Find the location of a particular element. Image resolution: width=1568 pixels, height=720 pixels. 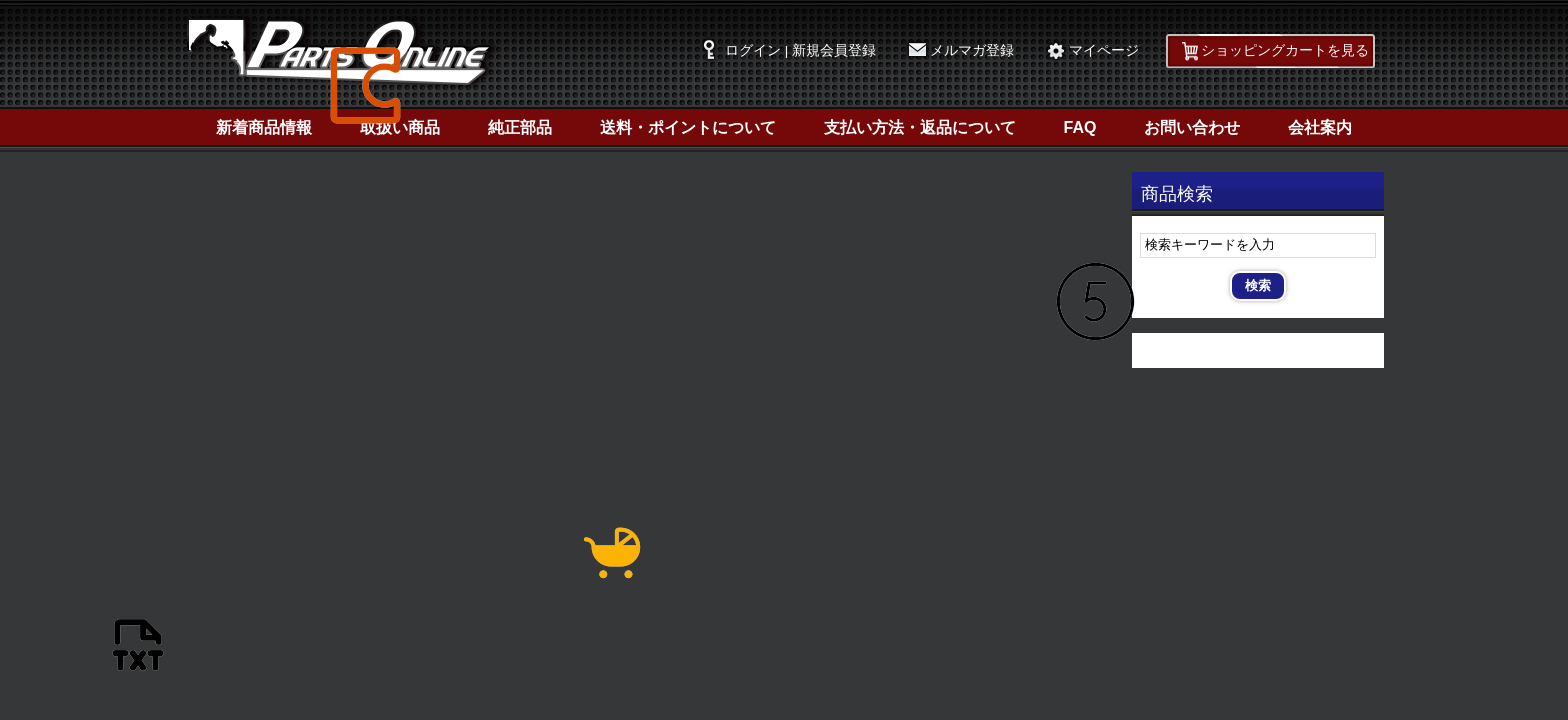

access baby or parenting-related features is located at coordinates (613, 551).